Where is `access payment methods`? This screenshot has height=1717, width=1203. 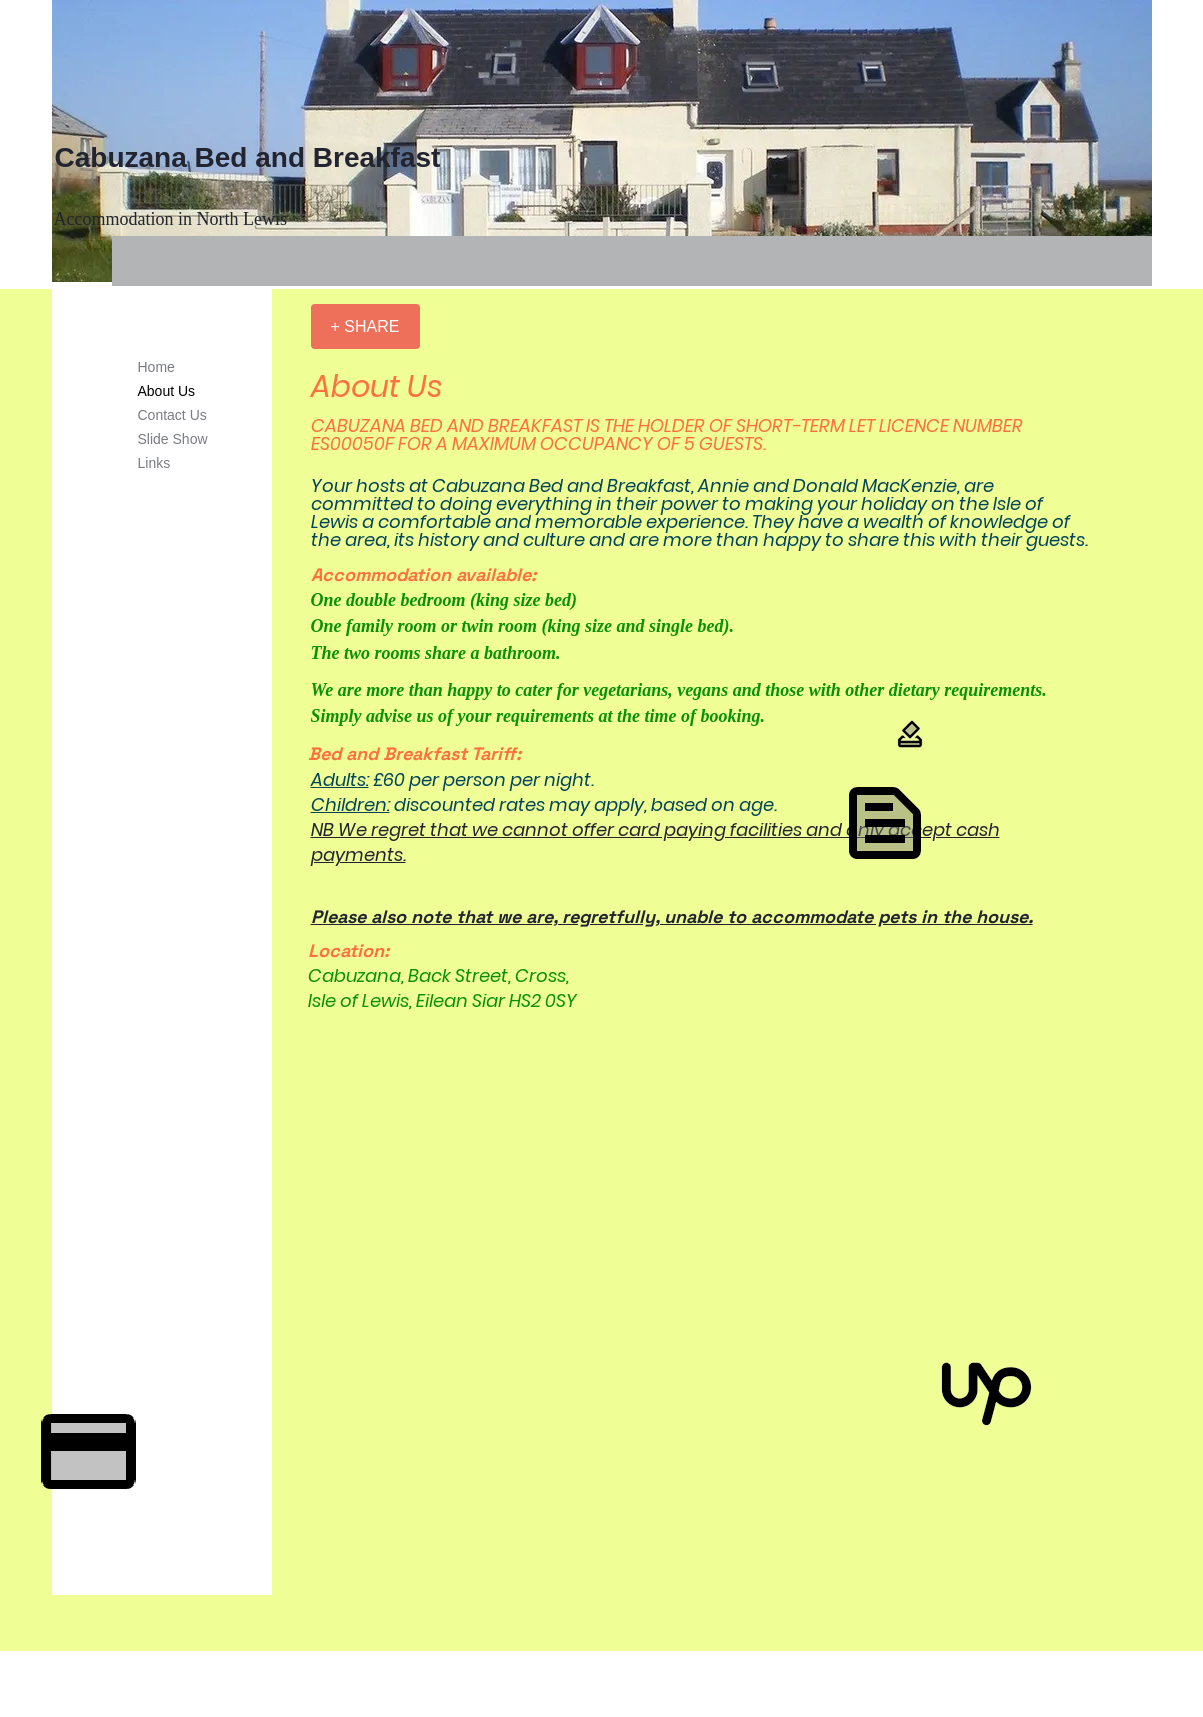 access payment methods is located at coordinates (88, 1451).